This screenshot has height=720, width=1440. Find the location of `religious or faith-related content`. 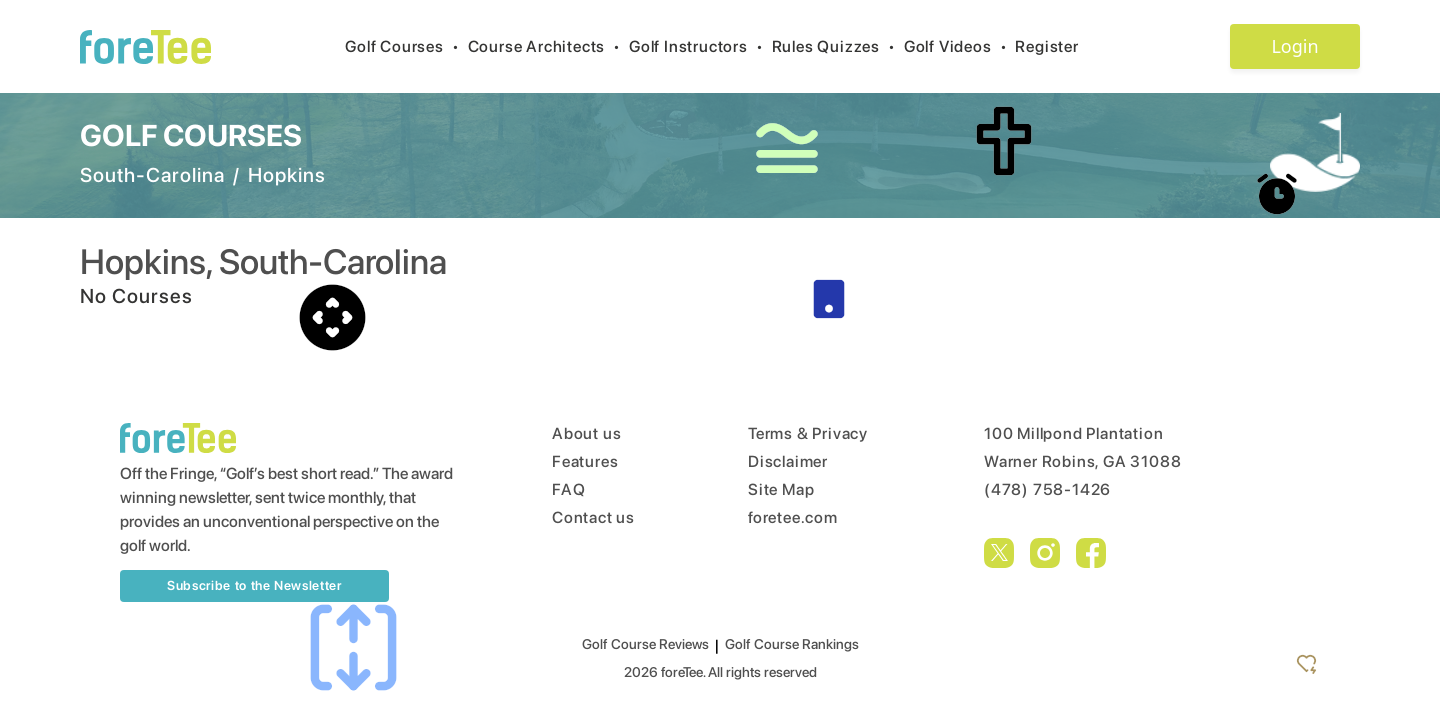

religious or faith-related content is located at coordinates (1004, 141).